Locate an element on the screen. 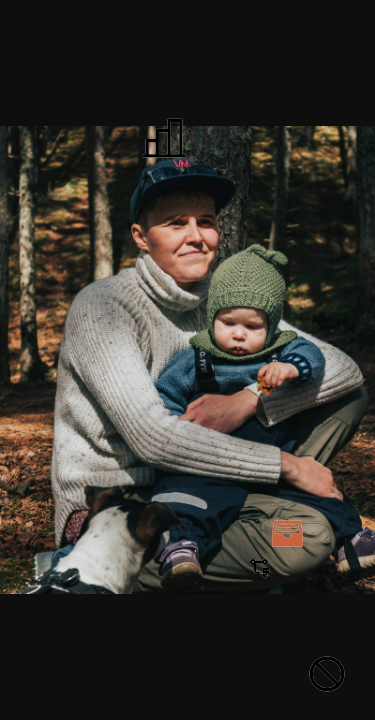  indicates blocked or prohibited content is located at coordinates (327, 674).